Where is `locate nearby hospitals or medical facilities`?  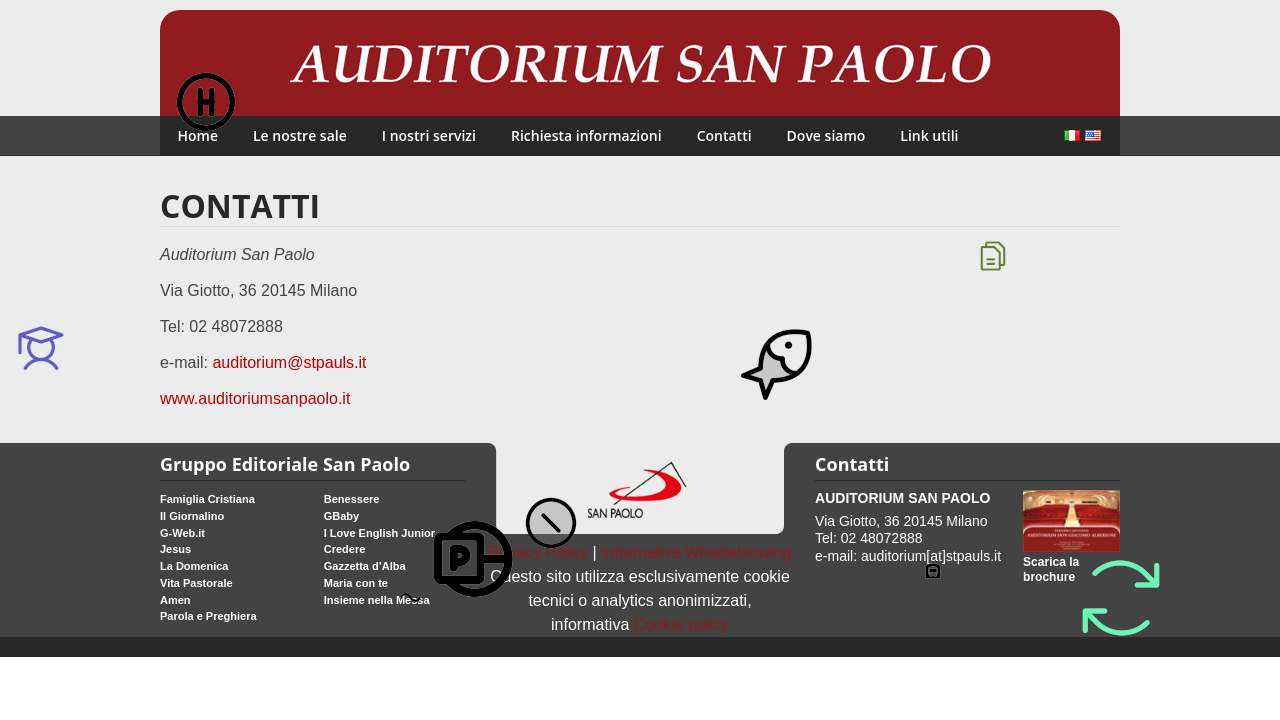
locate nearby hospitals or medical facilities is located at coordinates (206, 102).